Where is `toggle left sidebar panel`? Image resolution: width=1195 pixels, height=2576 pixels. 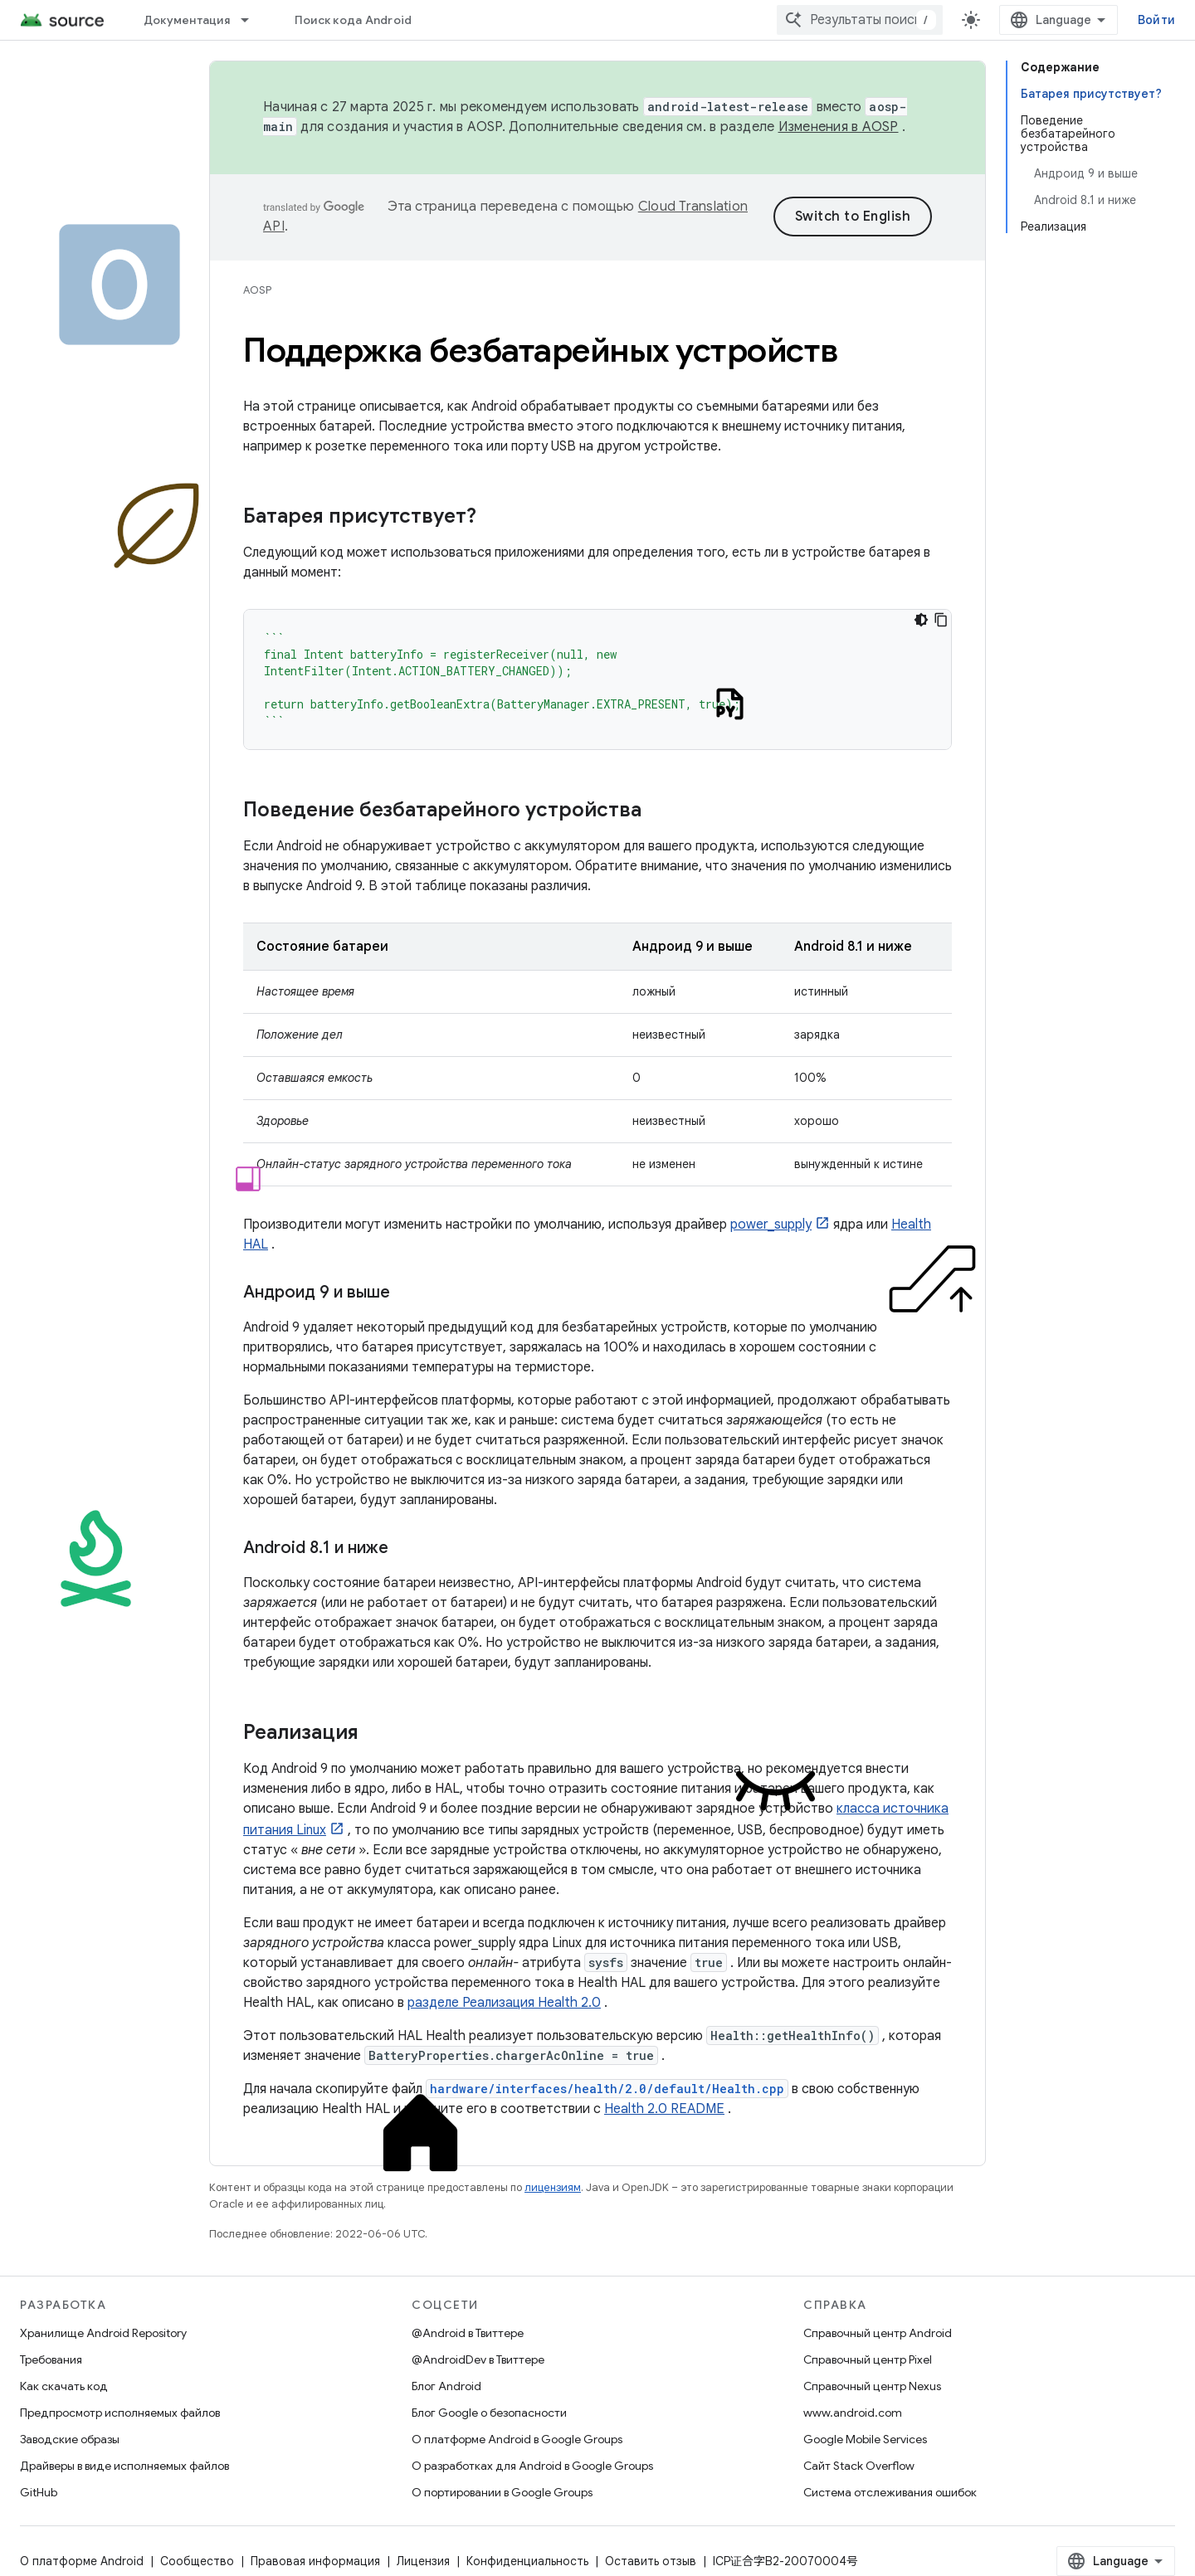 toggle left sidebar panel is located at coordinates (248, 1179).